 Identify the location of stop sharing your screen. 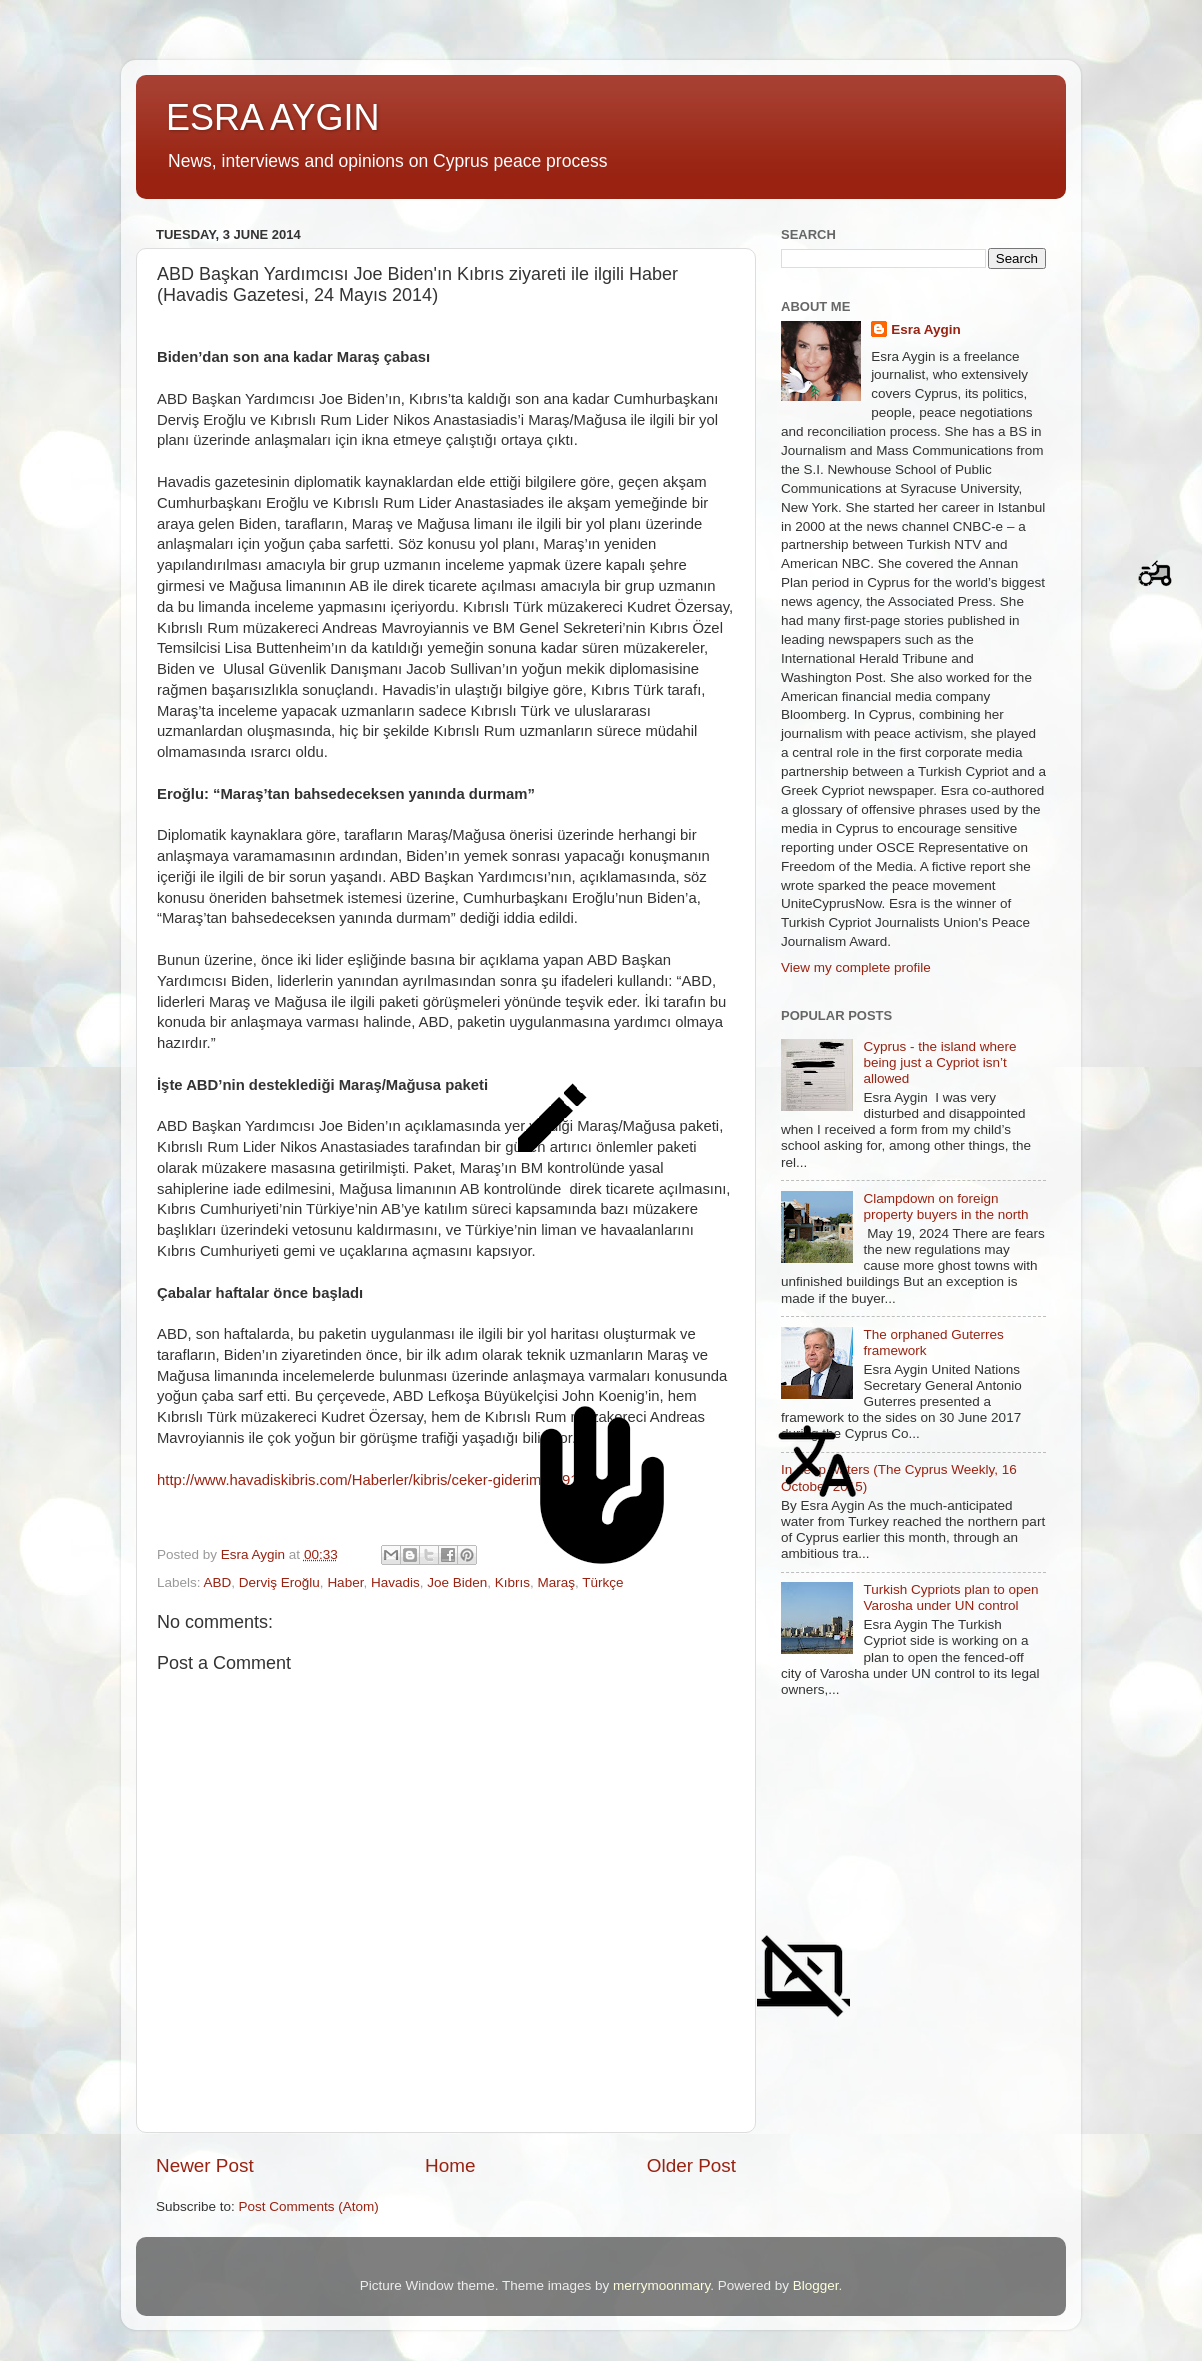
(803, 1975).